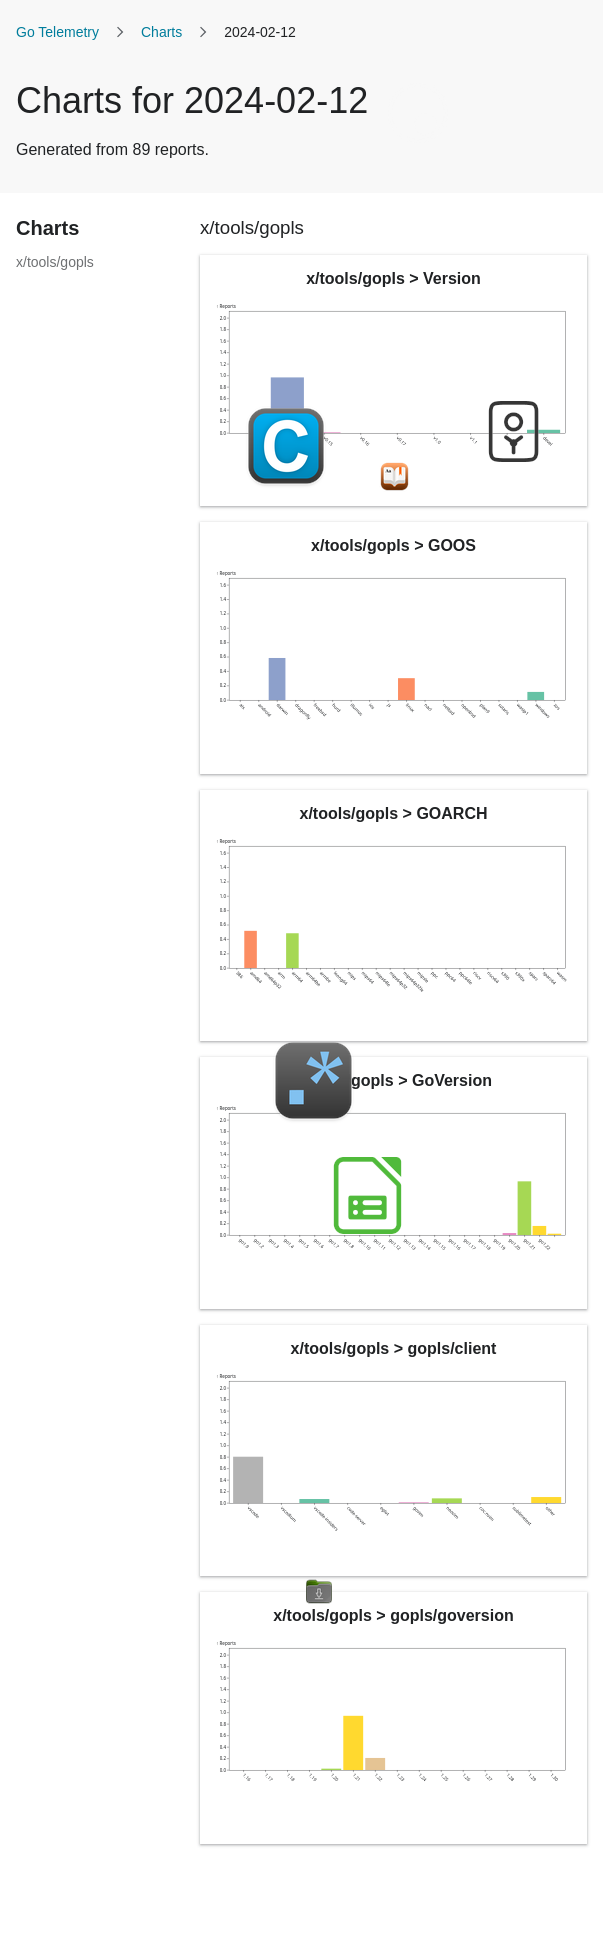 The height and width of the screenshot is (1940, 603). I want to click on access your downloads folder, so click(319, 1591).